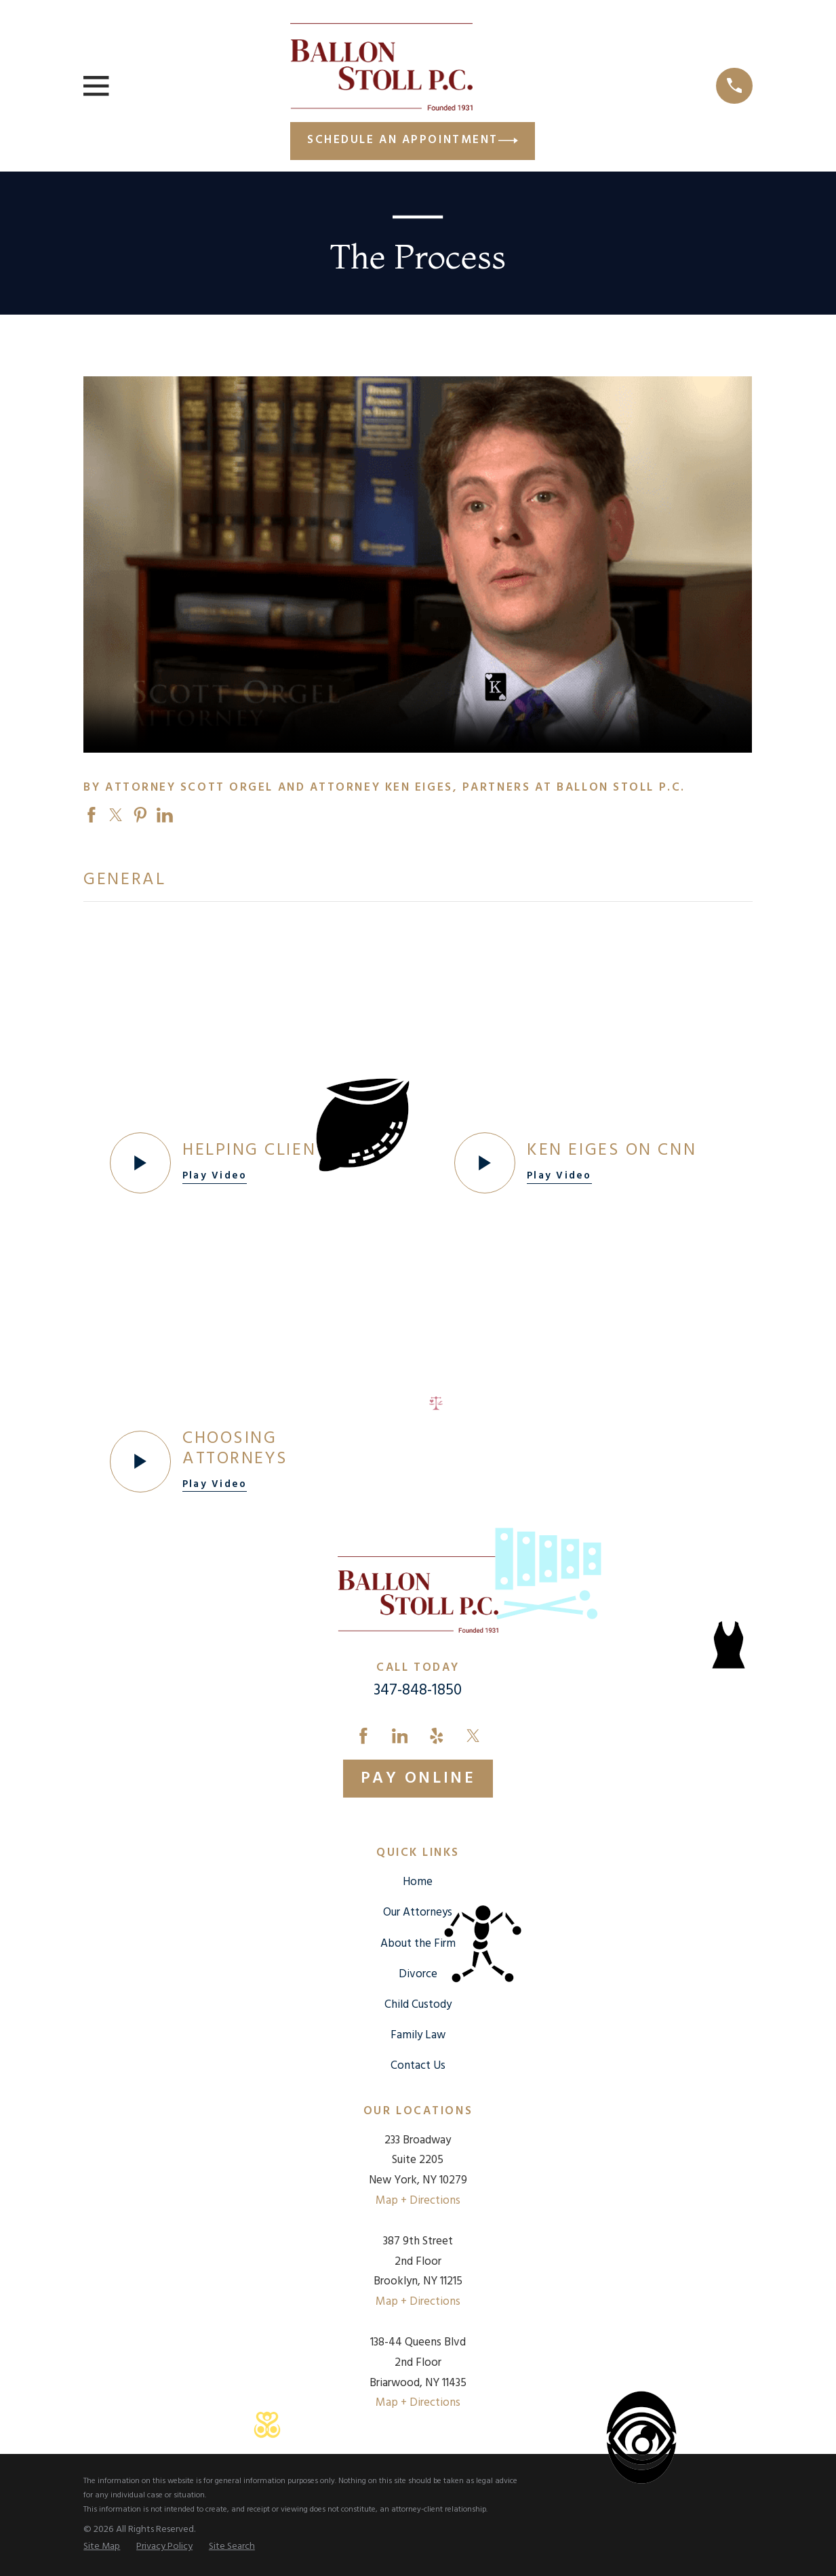 This screenshot has width=836, height=2576. What do you see at coordinates (548, 1573) in the screenshot?
I see `access music or sound settings` at bounding box center [548, 1573].